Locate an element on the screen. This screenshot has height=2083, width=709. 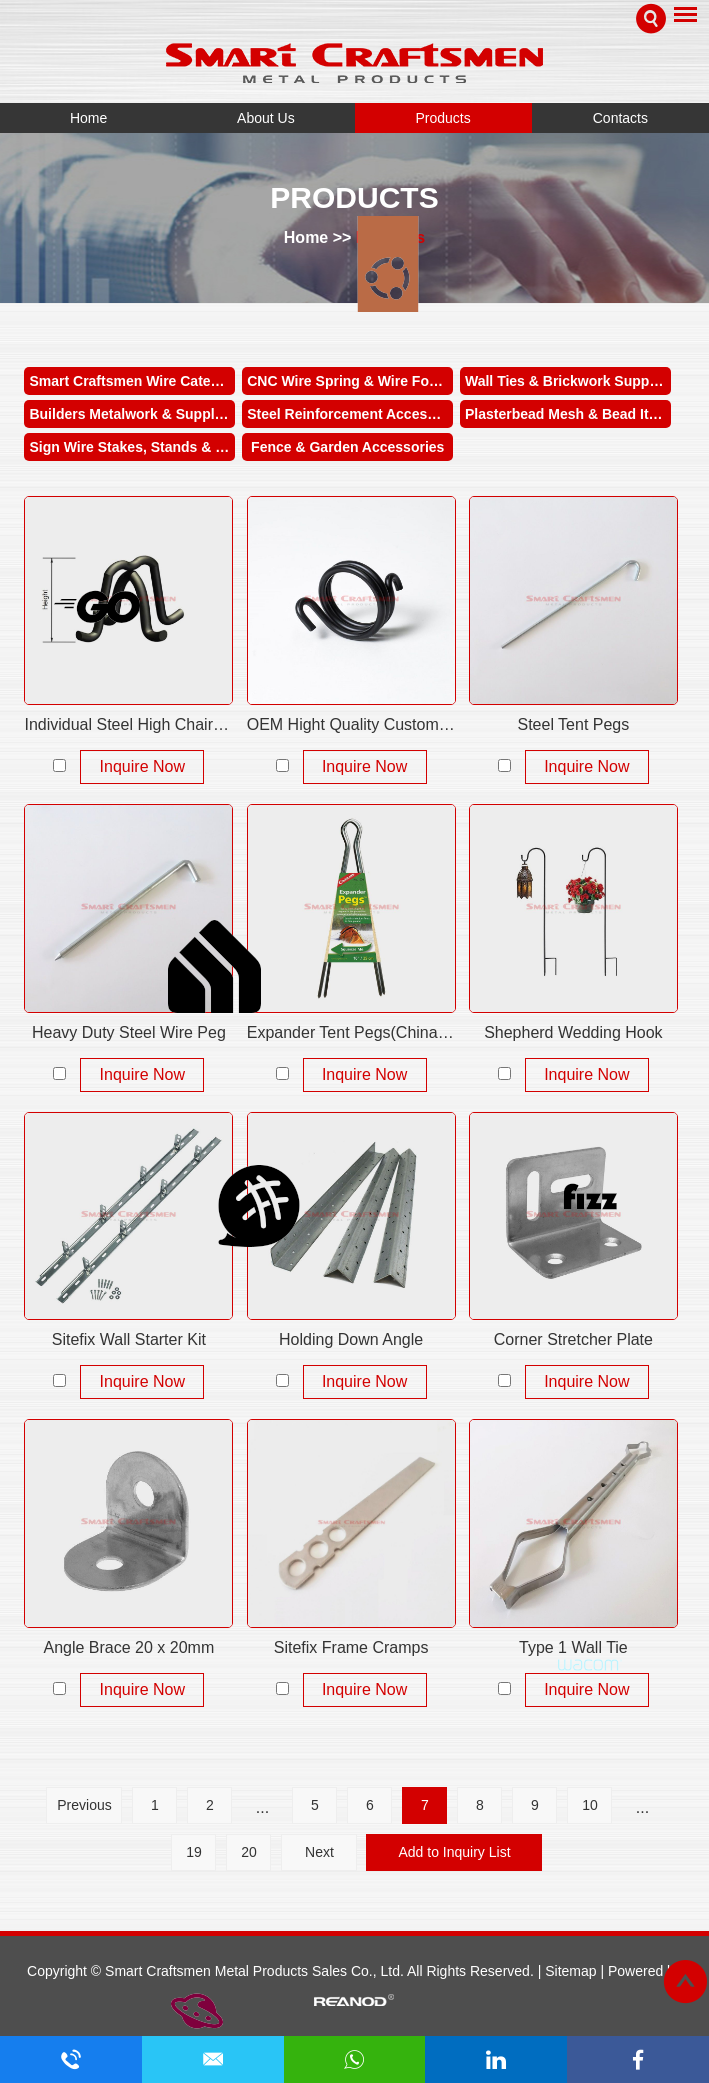
fizz app or service logo is located at coordinates (590, 1196).